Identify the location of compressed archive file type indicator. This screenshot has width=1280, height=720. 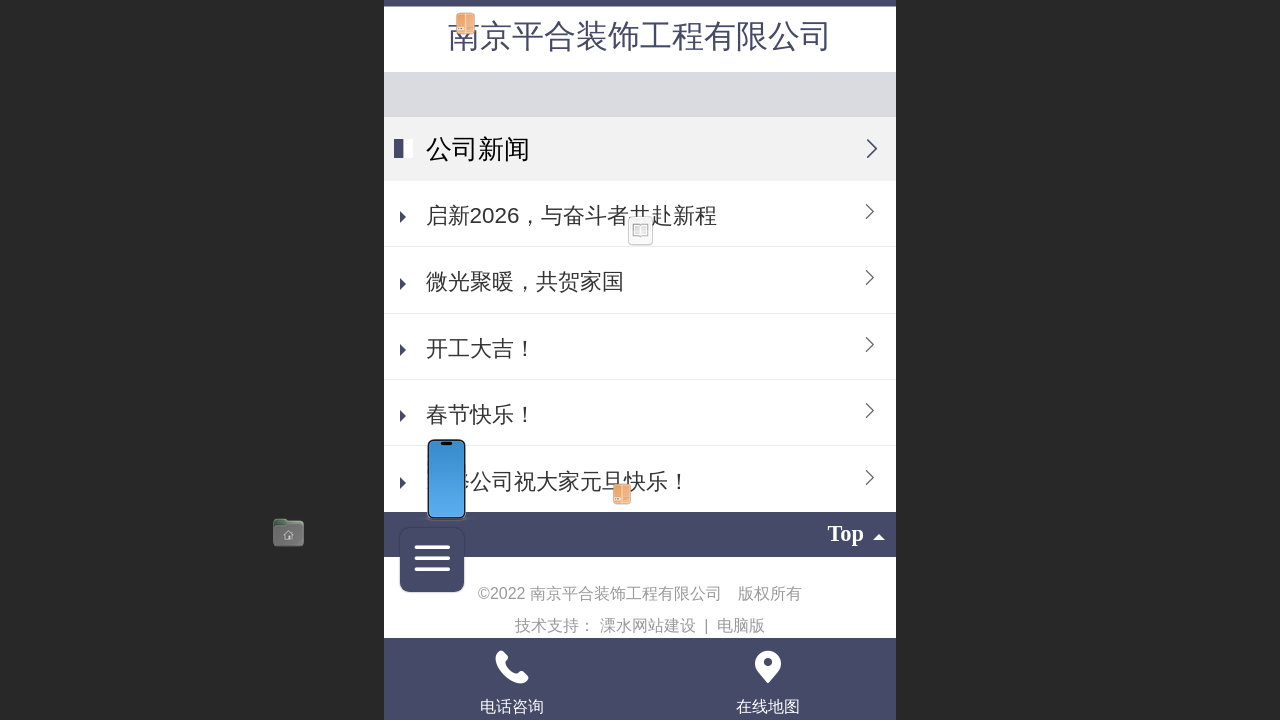
(622, 494).